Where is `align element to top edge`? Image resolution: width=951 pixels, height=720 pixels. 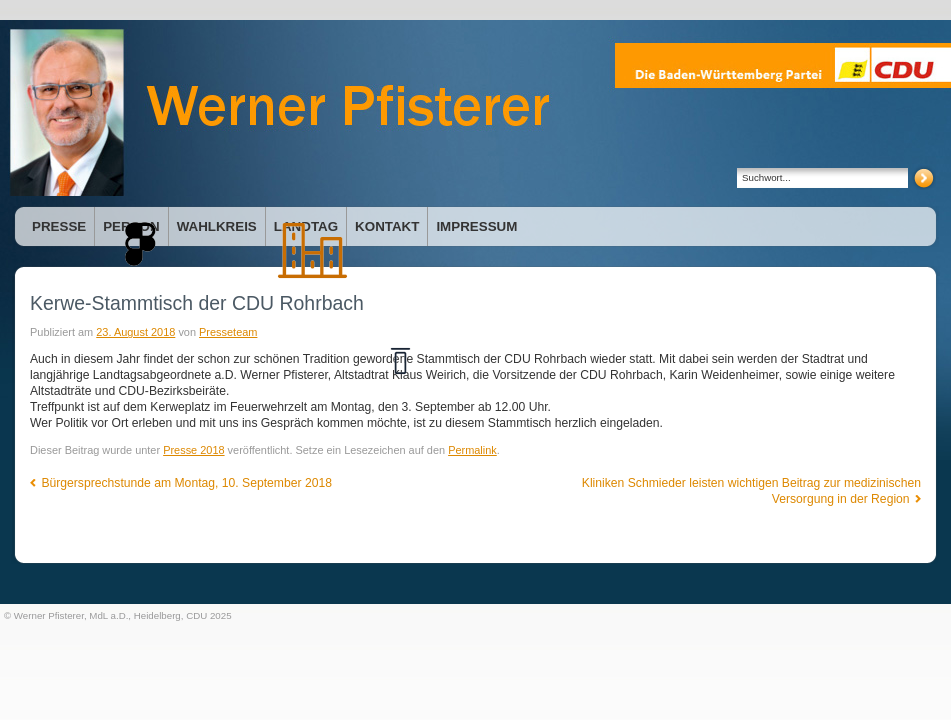
align element to top edge is located at coordinates (400, 360).